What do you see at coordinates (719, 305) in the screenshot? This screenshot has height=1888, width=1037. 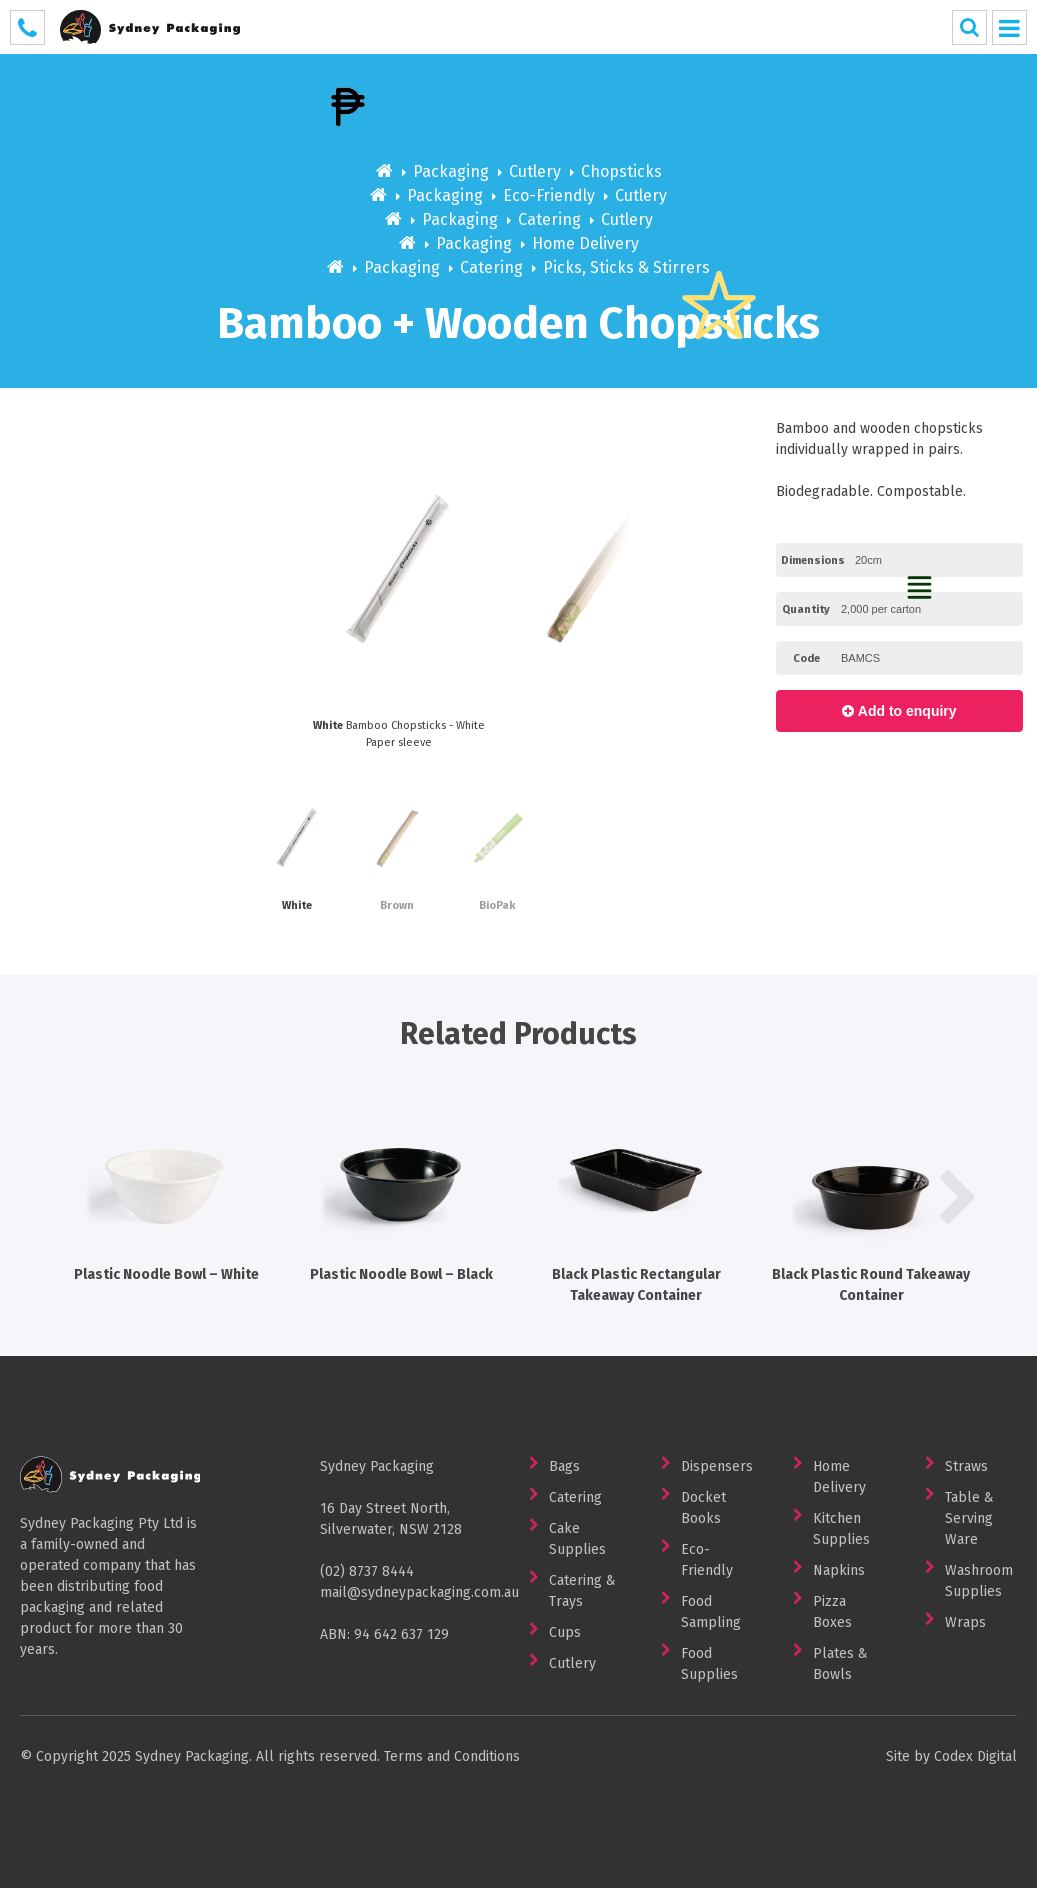 I see `add to favorites` at bounding box center [719, 305].